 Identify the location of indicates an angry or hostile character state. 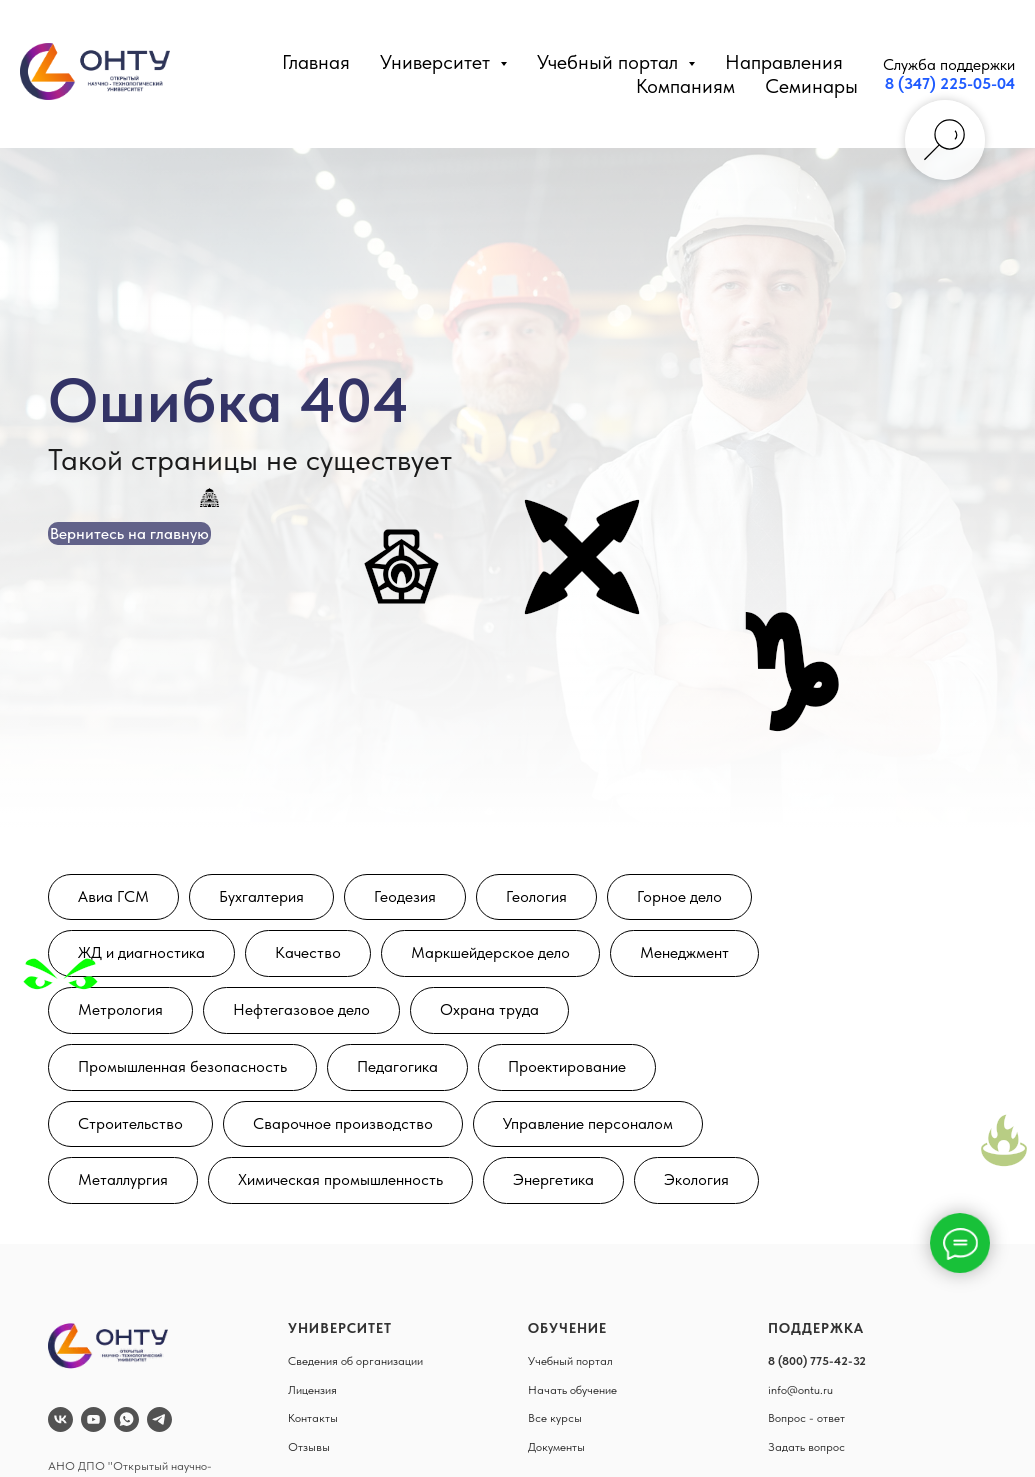
(60, 975).